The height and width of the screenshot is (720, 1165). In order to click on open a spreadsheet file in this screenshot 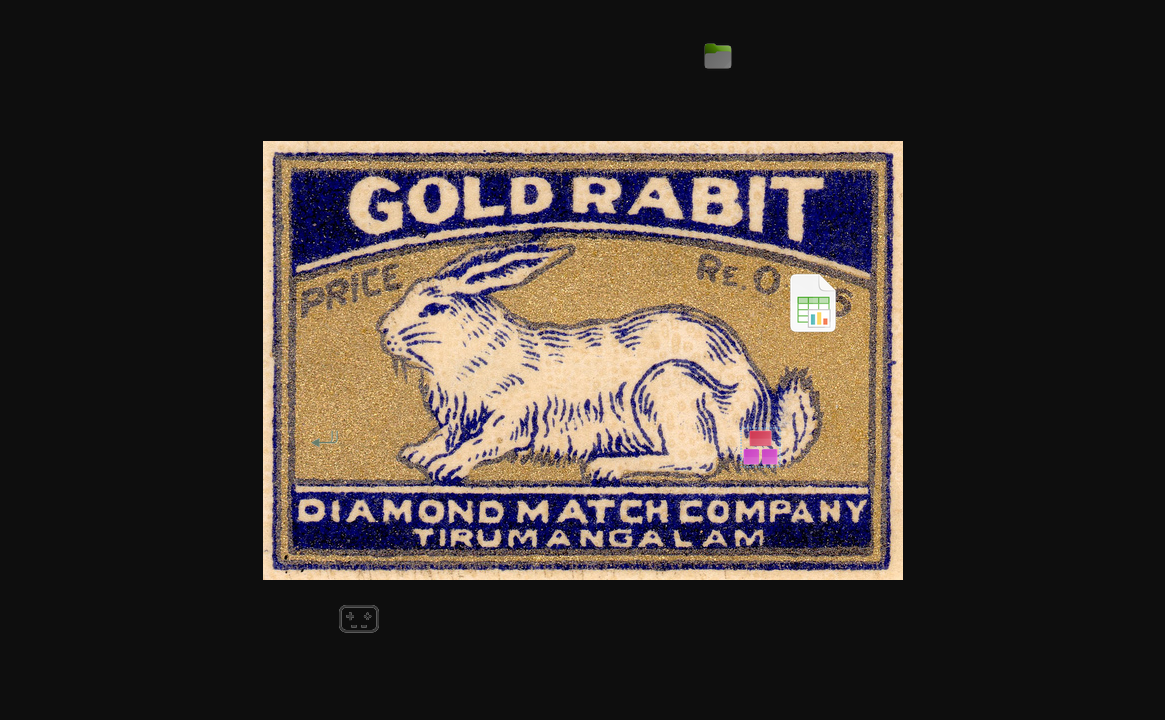, I will do `click(813, 303)`.